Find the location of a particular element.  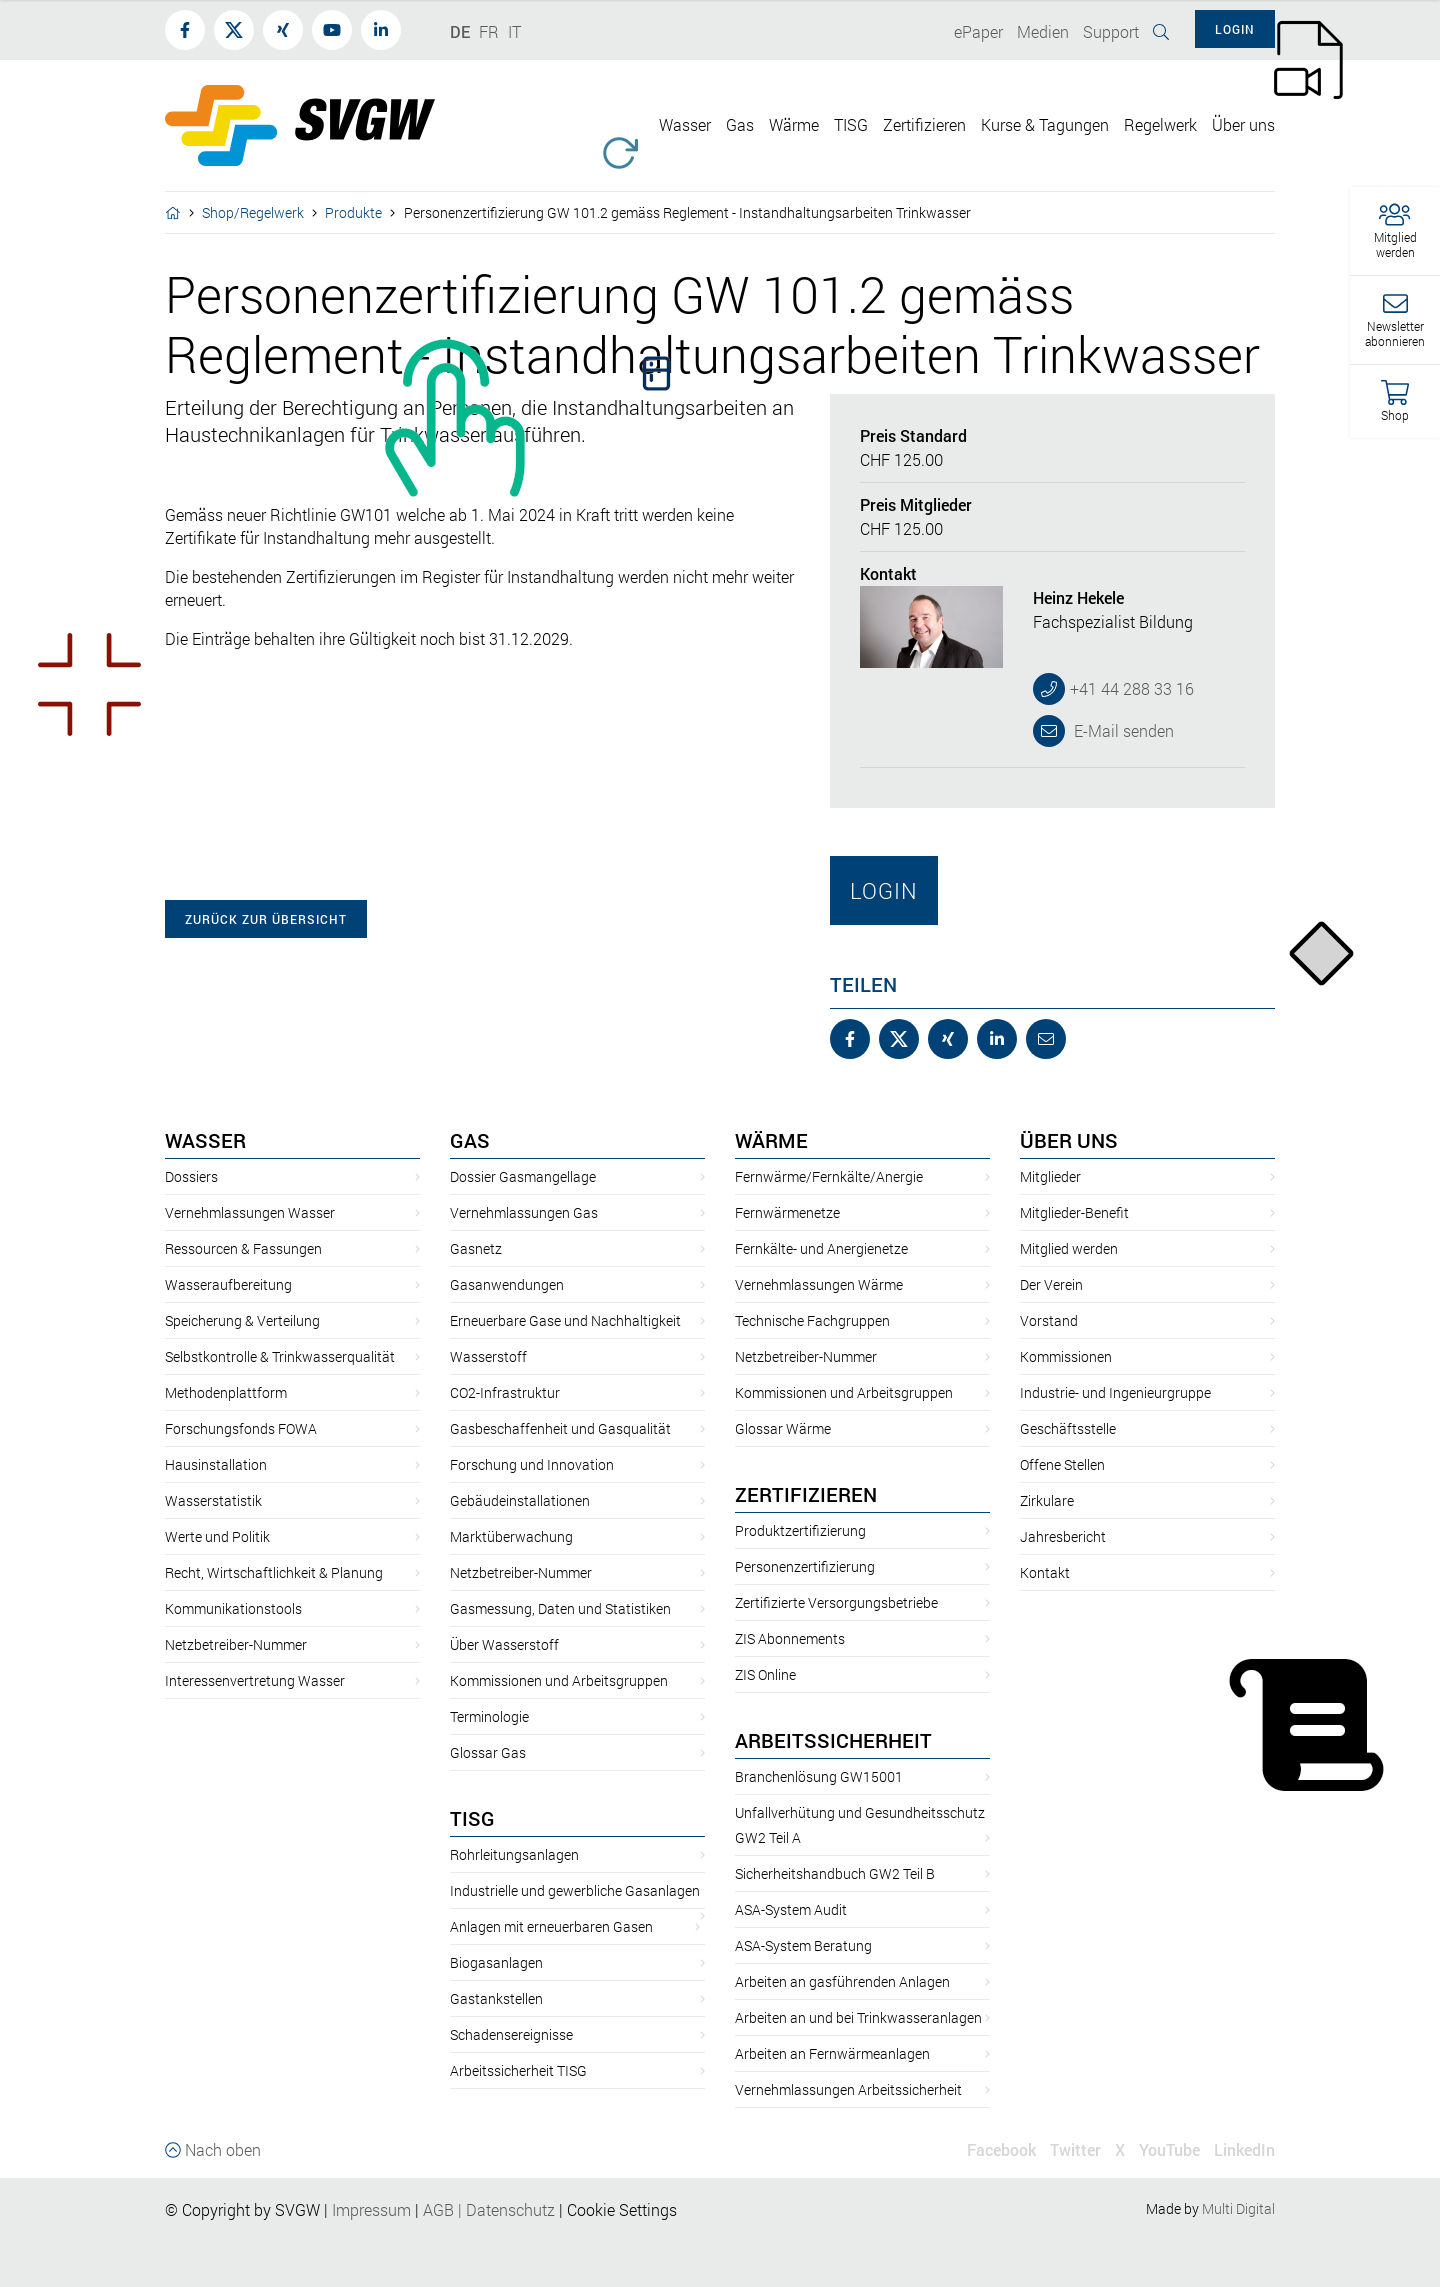

access a video file is located at coordinates (1310, 60).